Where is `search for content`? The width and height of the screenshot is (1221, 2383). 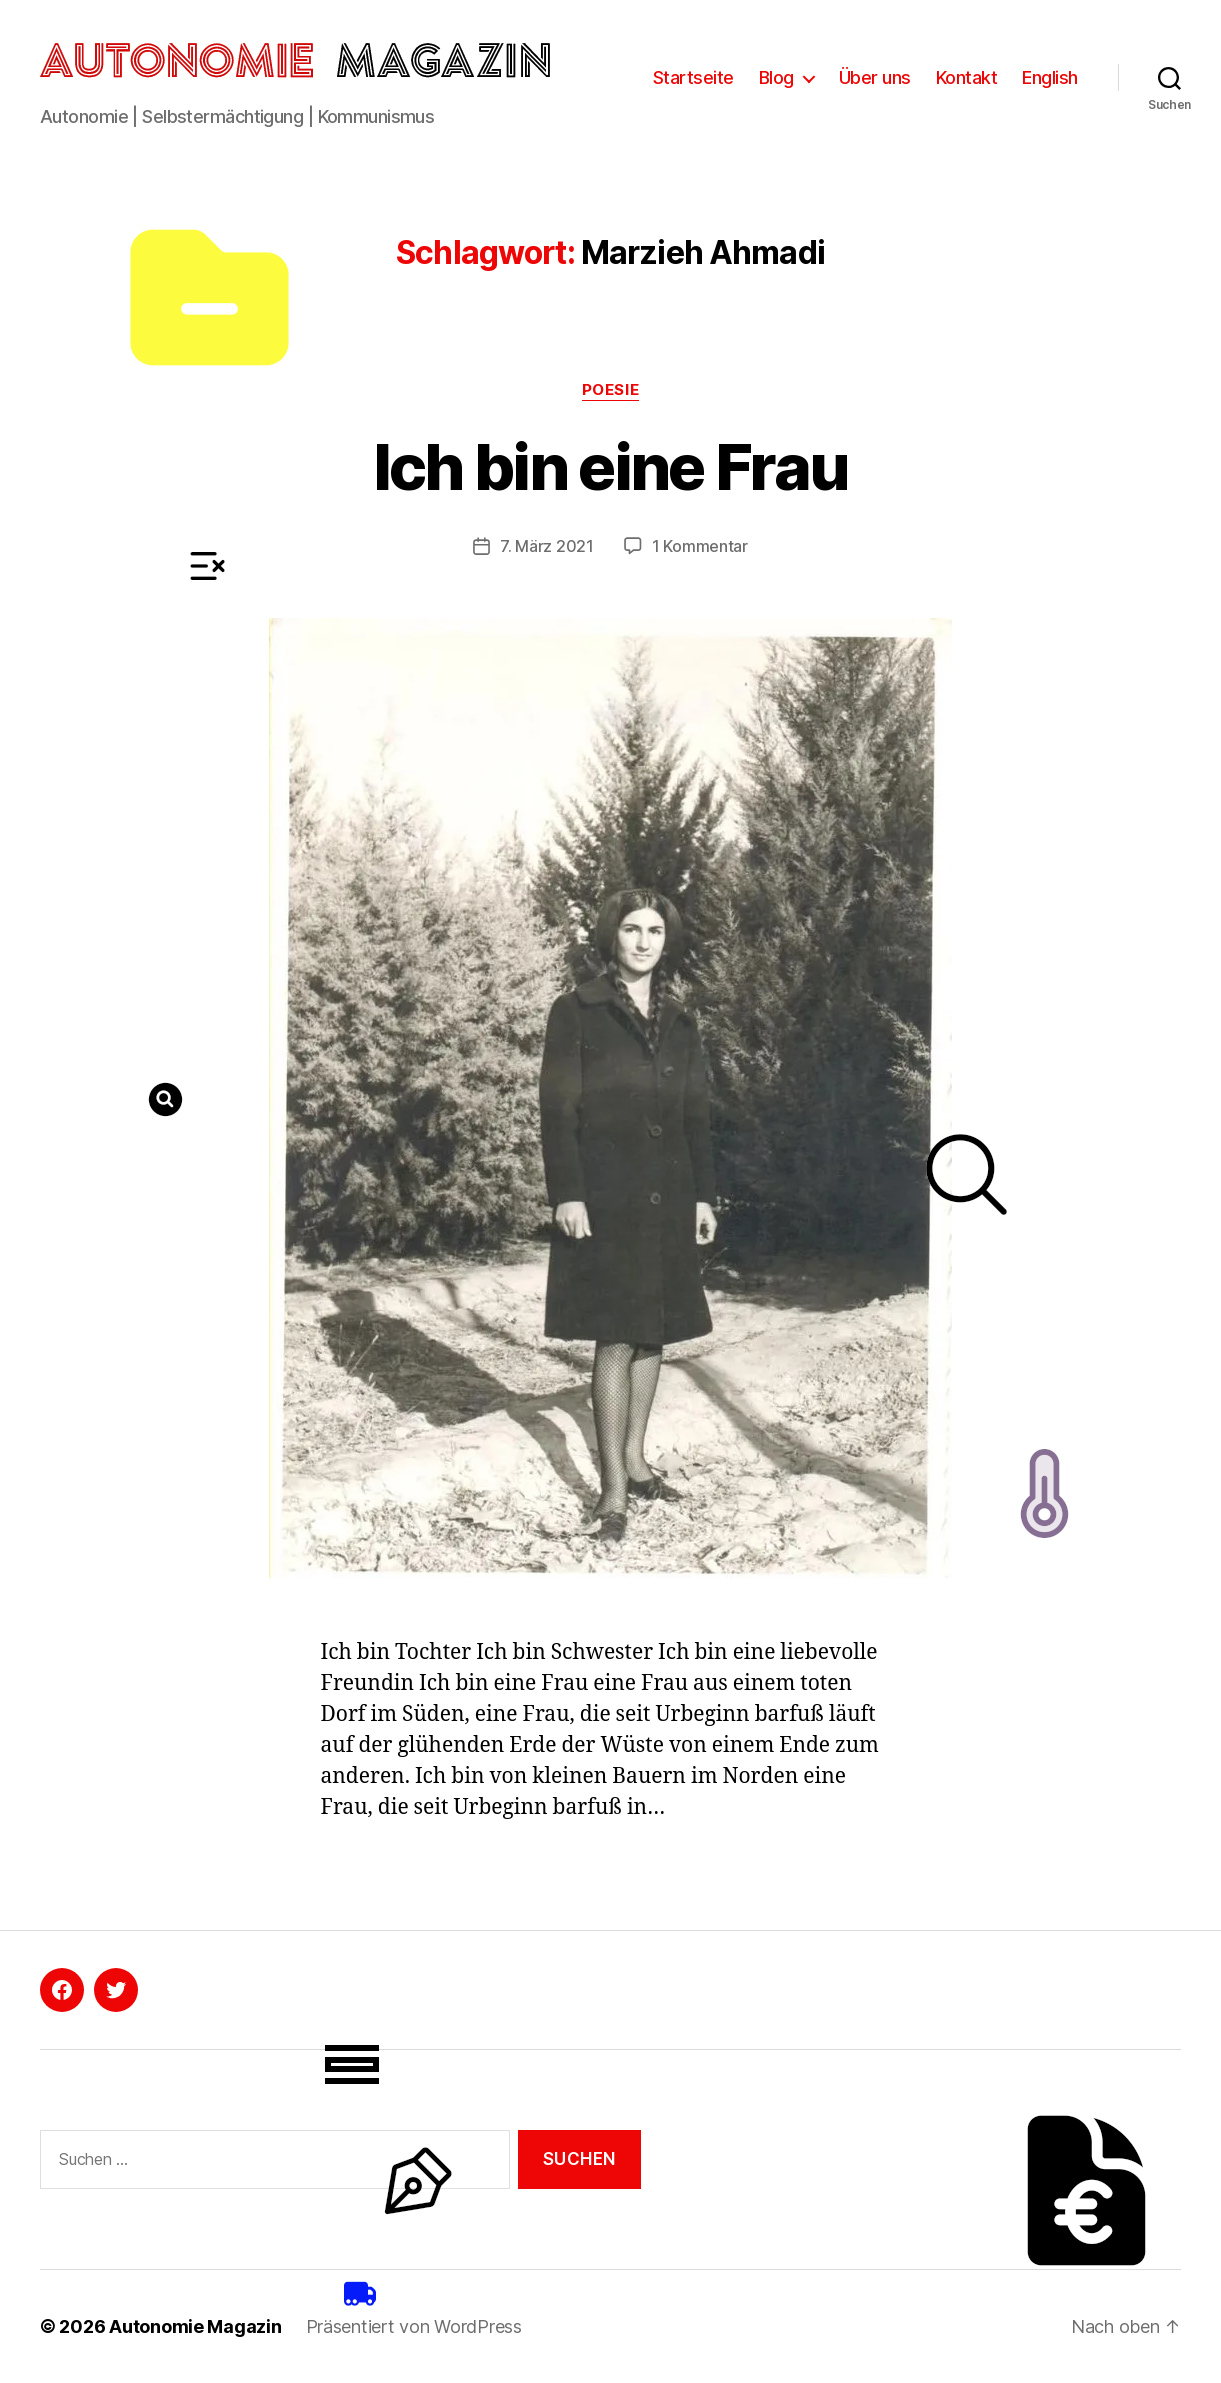 search for content is located at coordinates (966, 1174).